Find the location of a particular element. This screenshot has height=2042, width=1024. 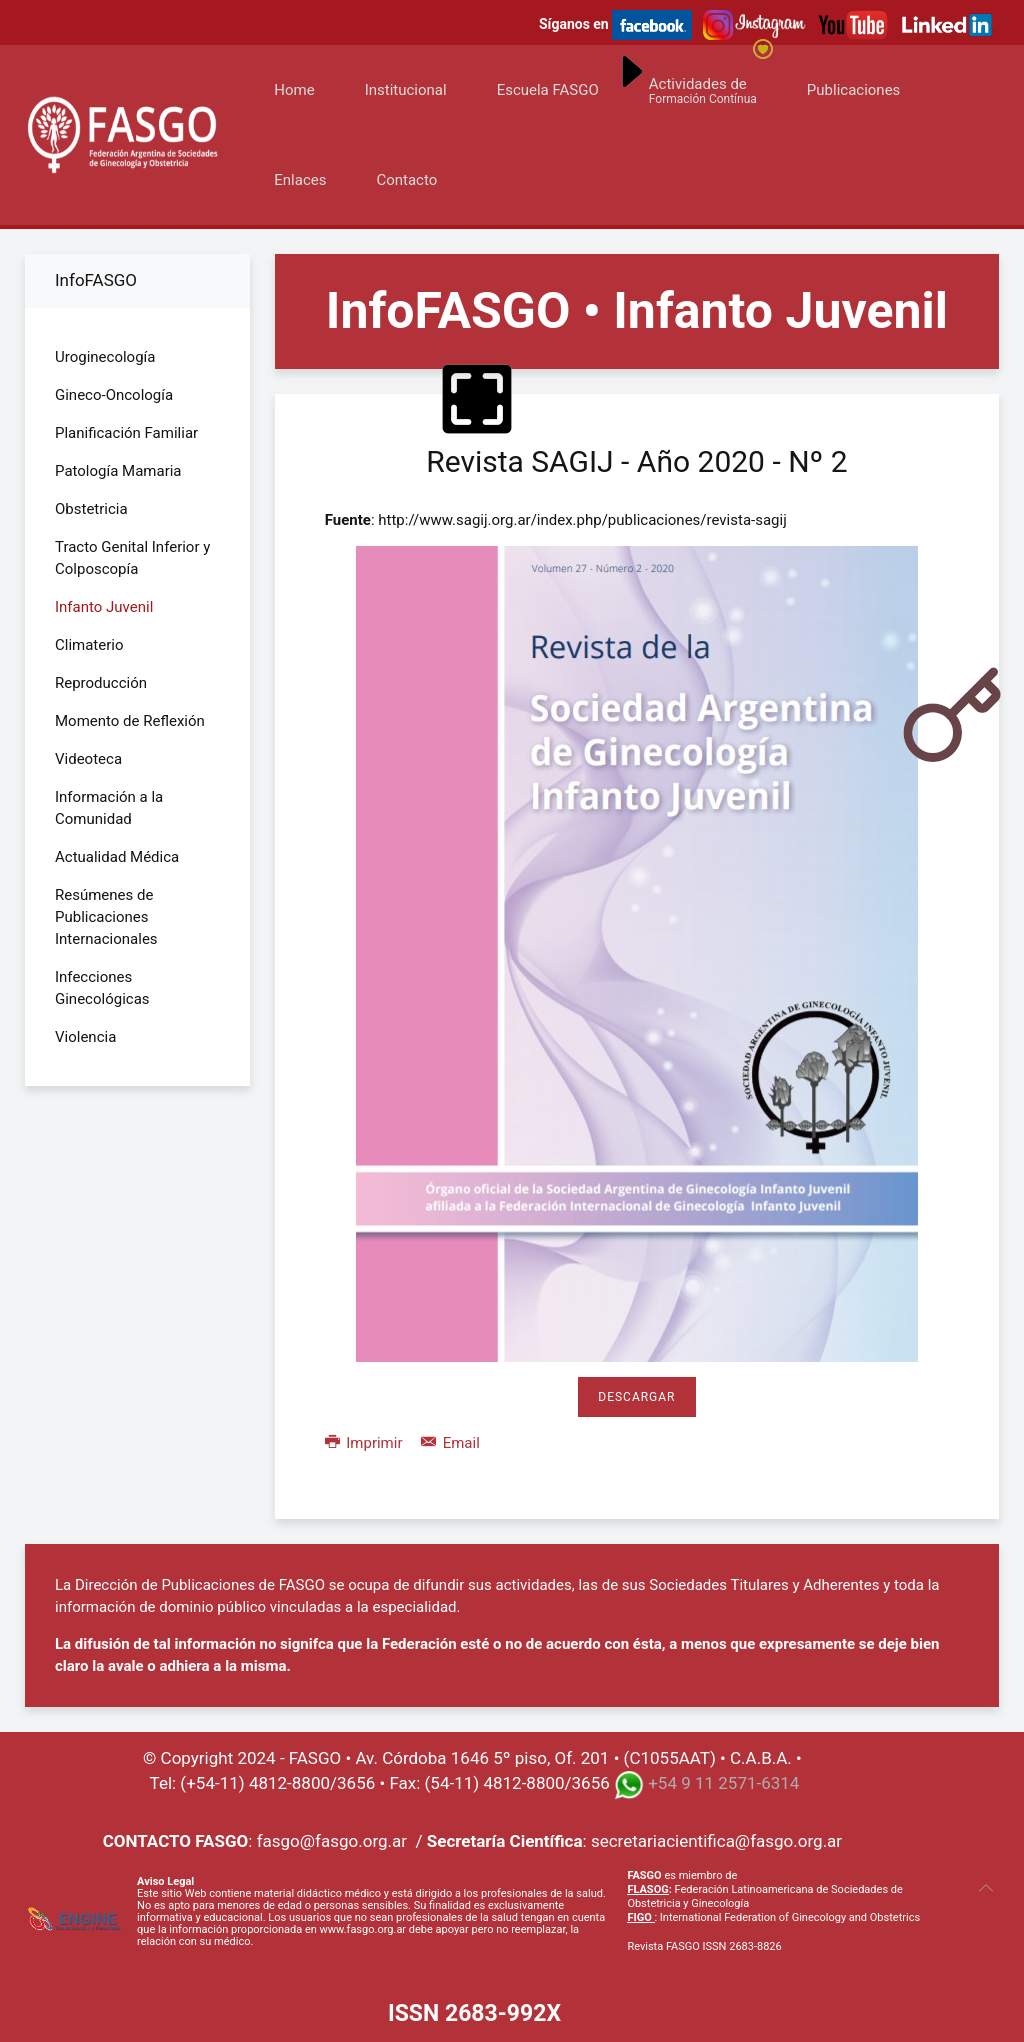

add to favorites is located at coordinates (763, 49).